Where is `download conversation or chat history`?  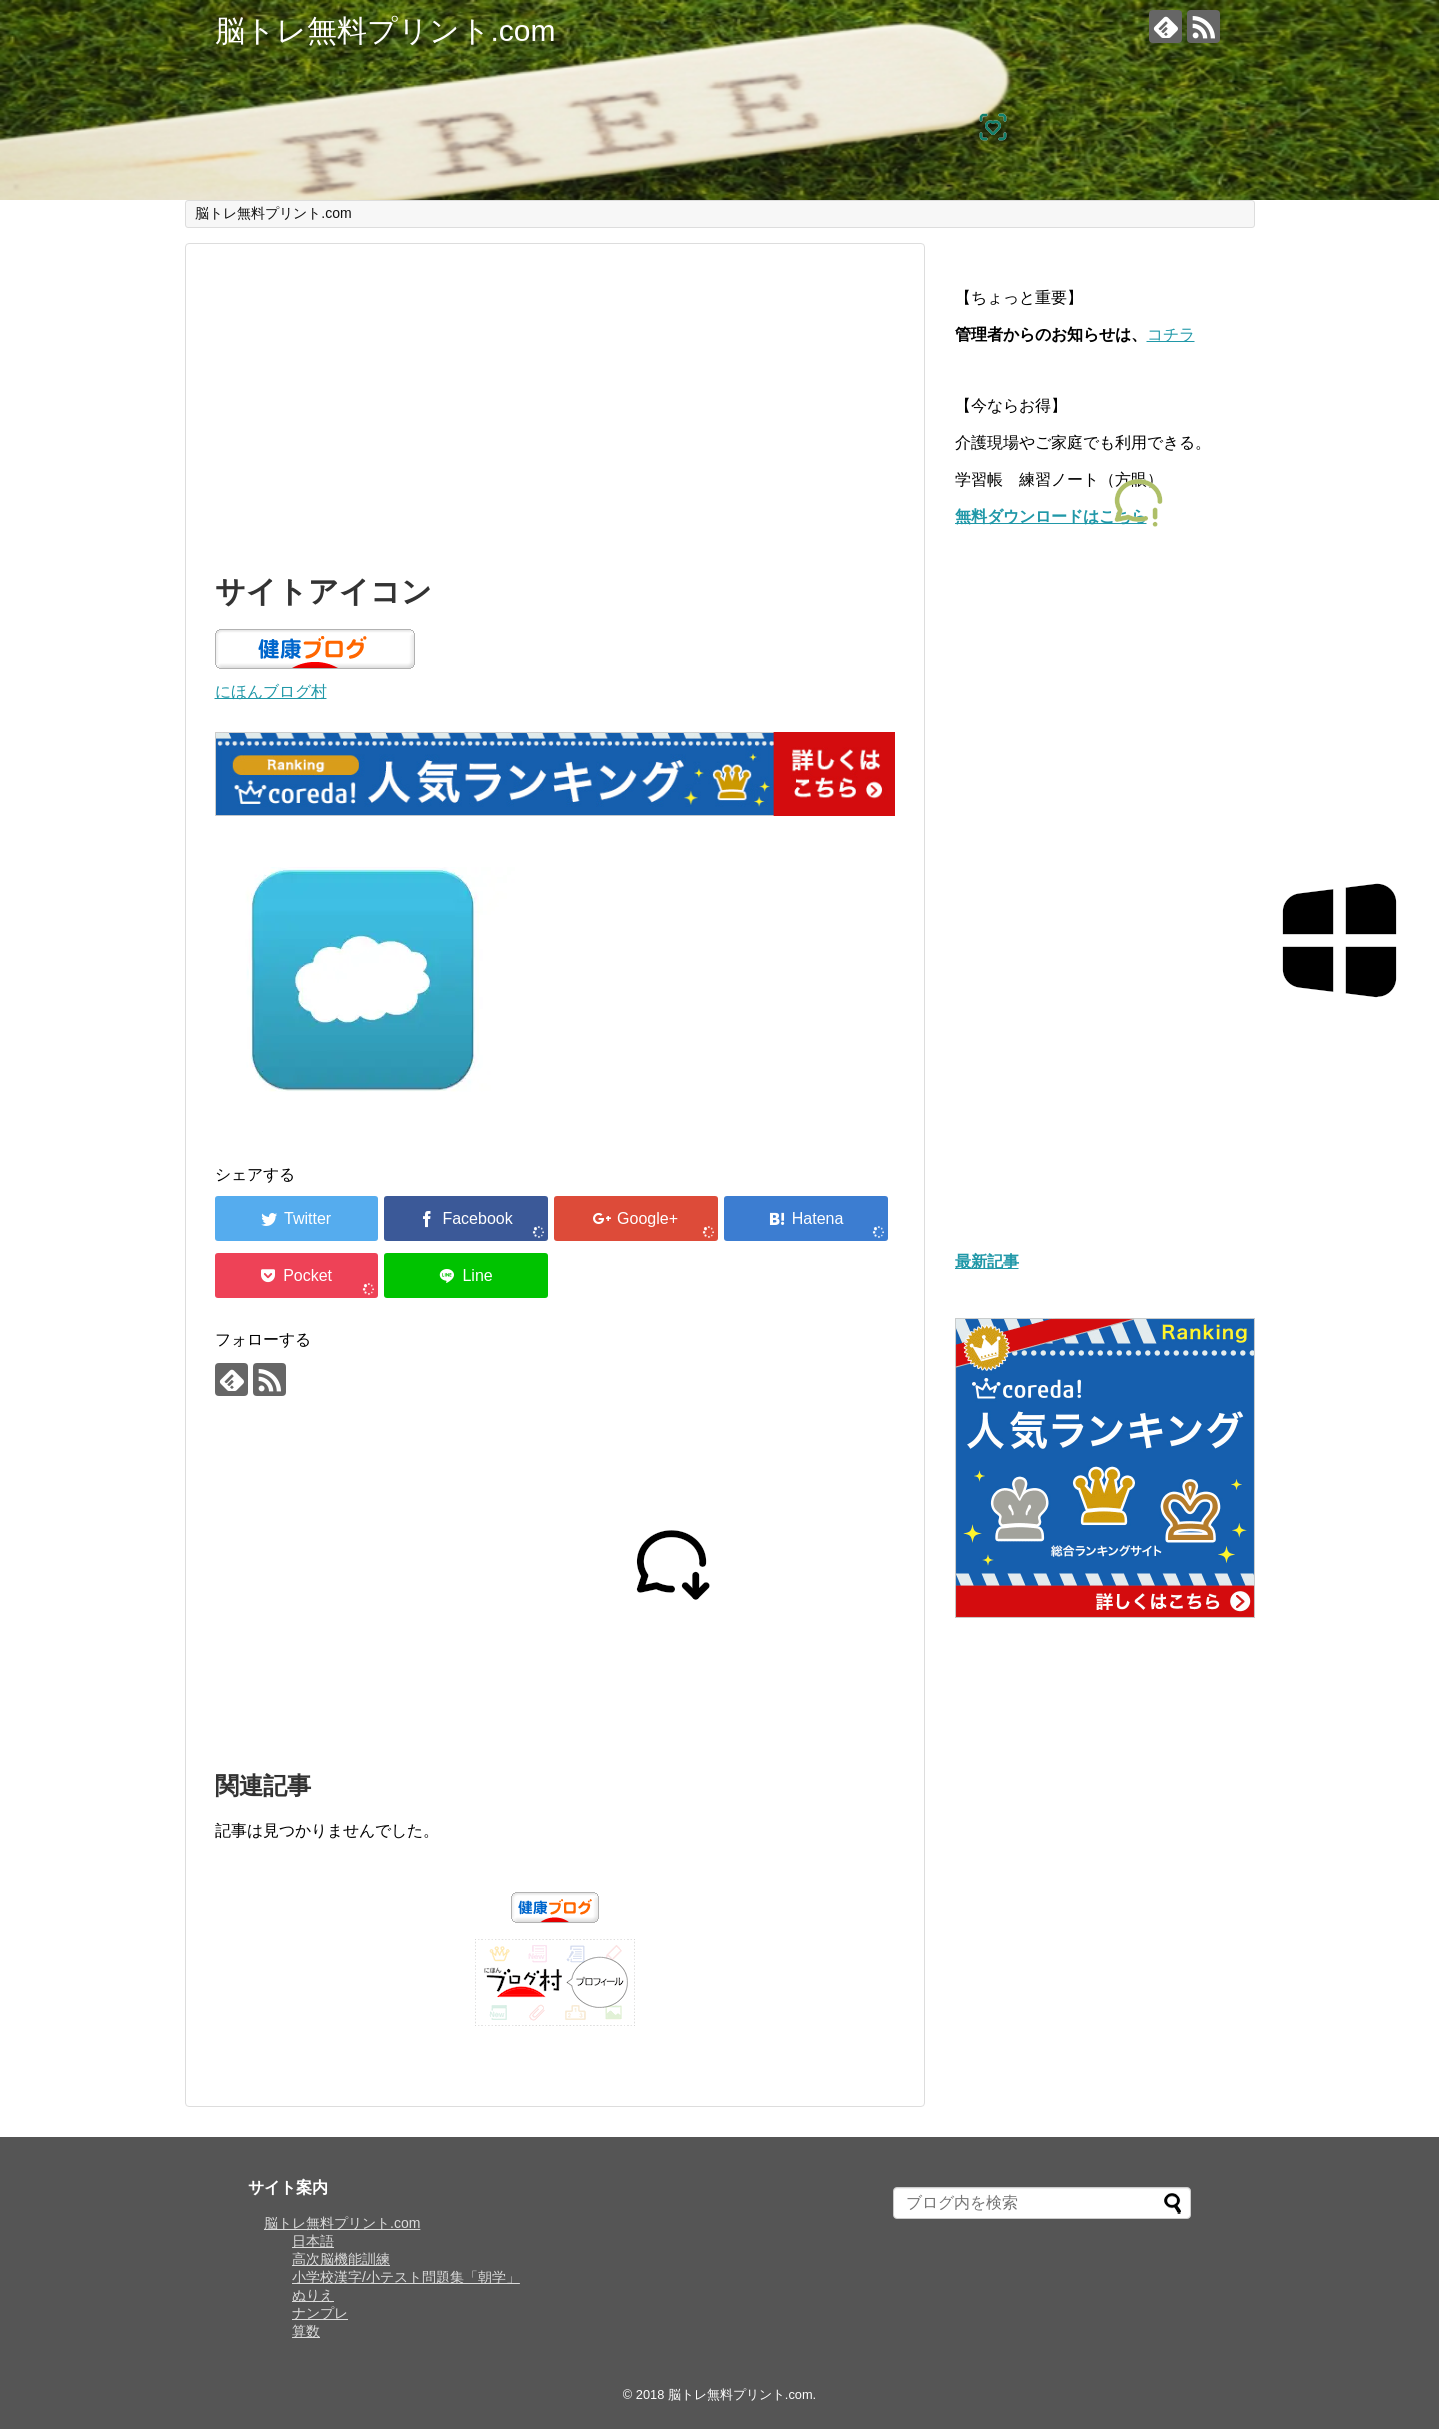 download conversation or chat history is located at coordinates (671, 1561).